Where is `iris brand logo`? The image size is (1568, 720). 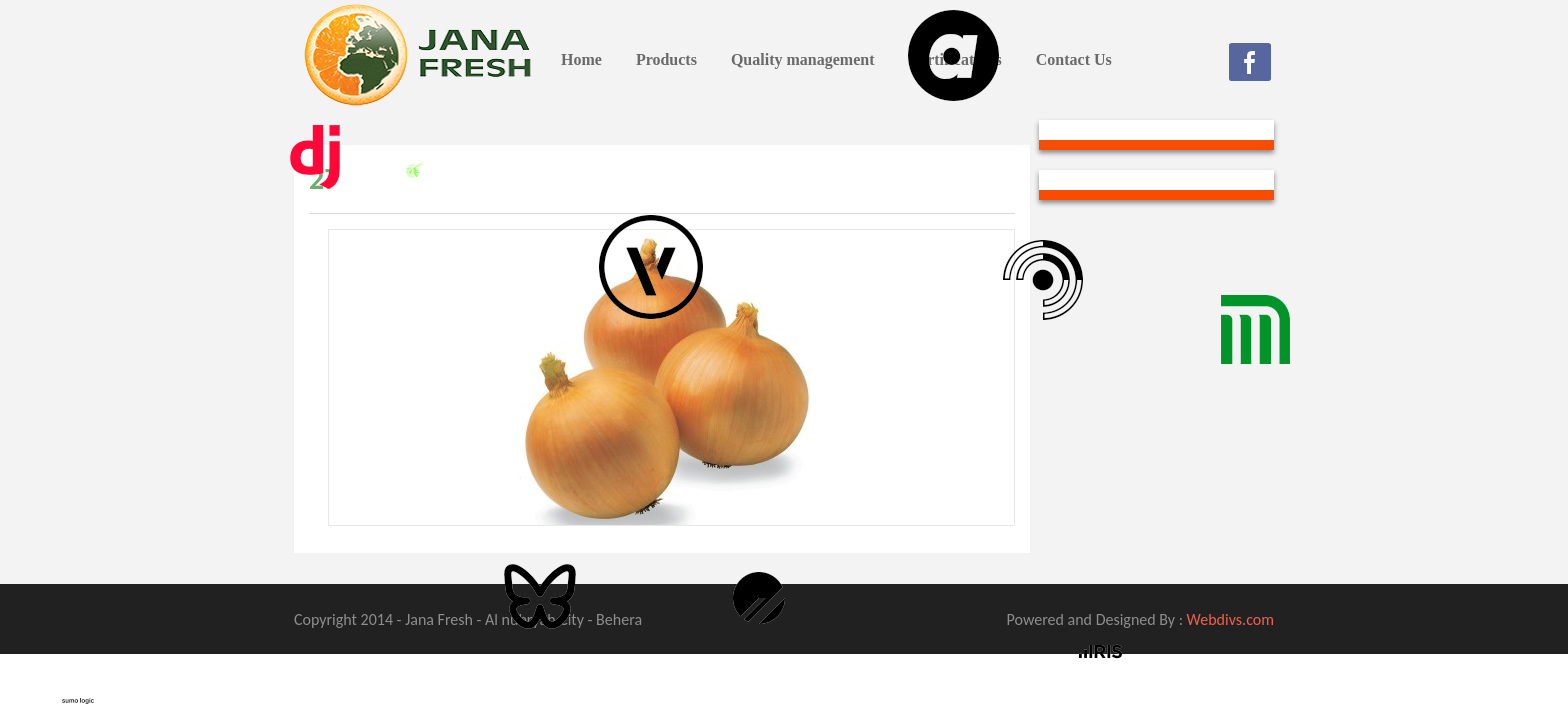 iris brand logo is located at coordinates (1100, 651).